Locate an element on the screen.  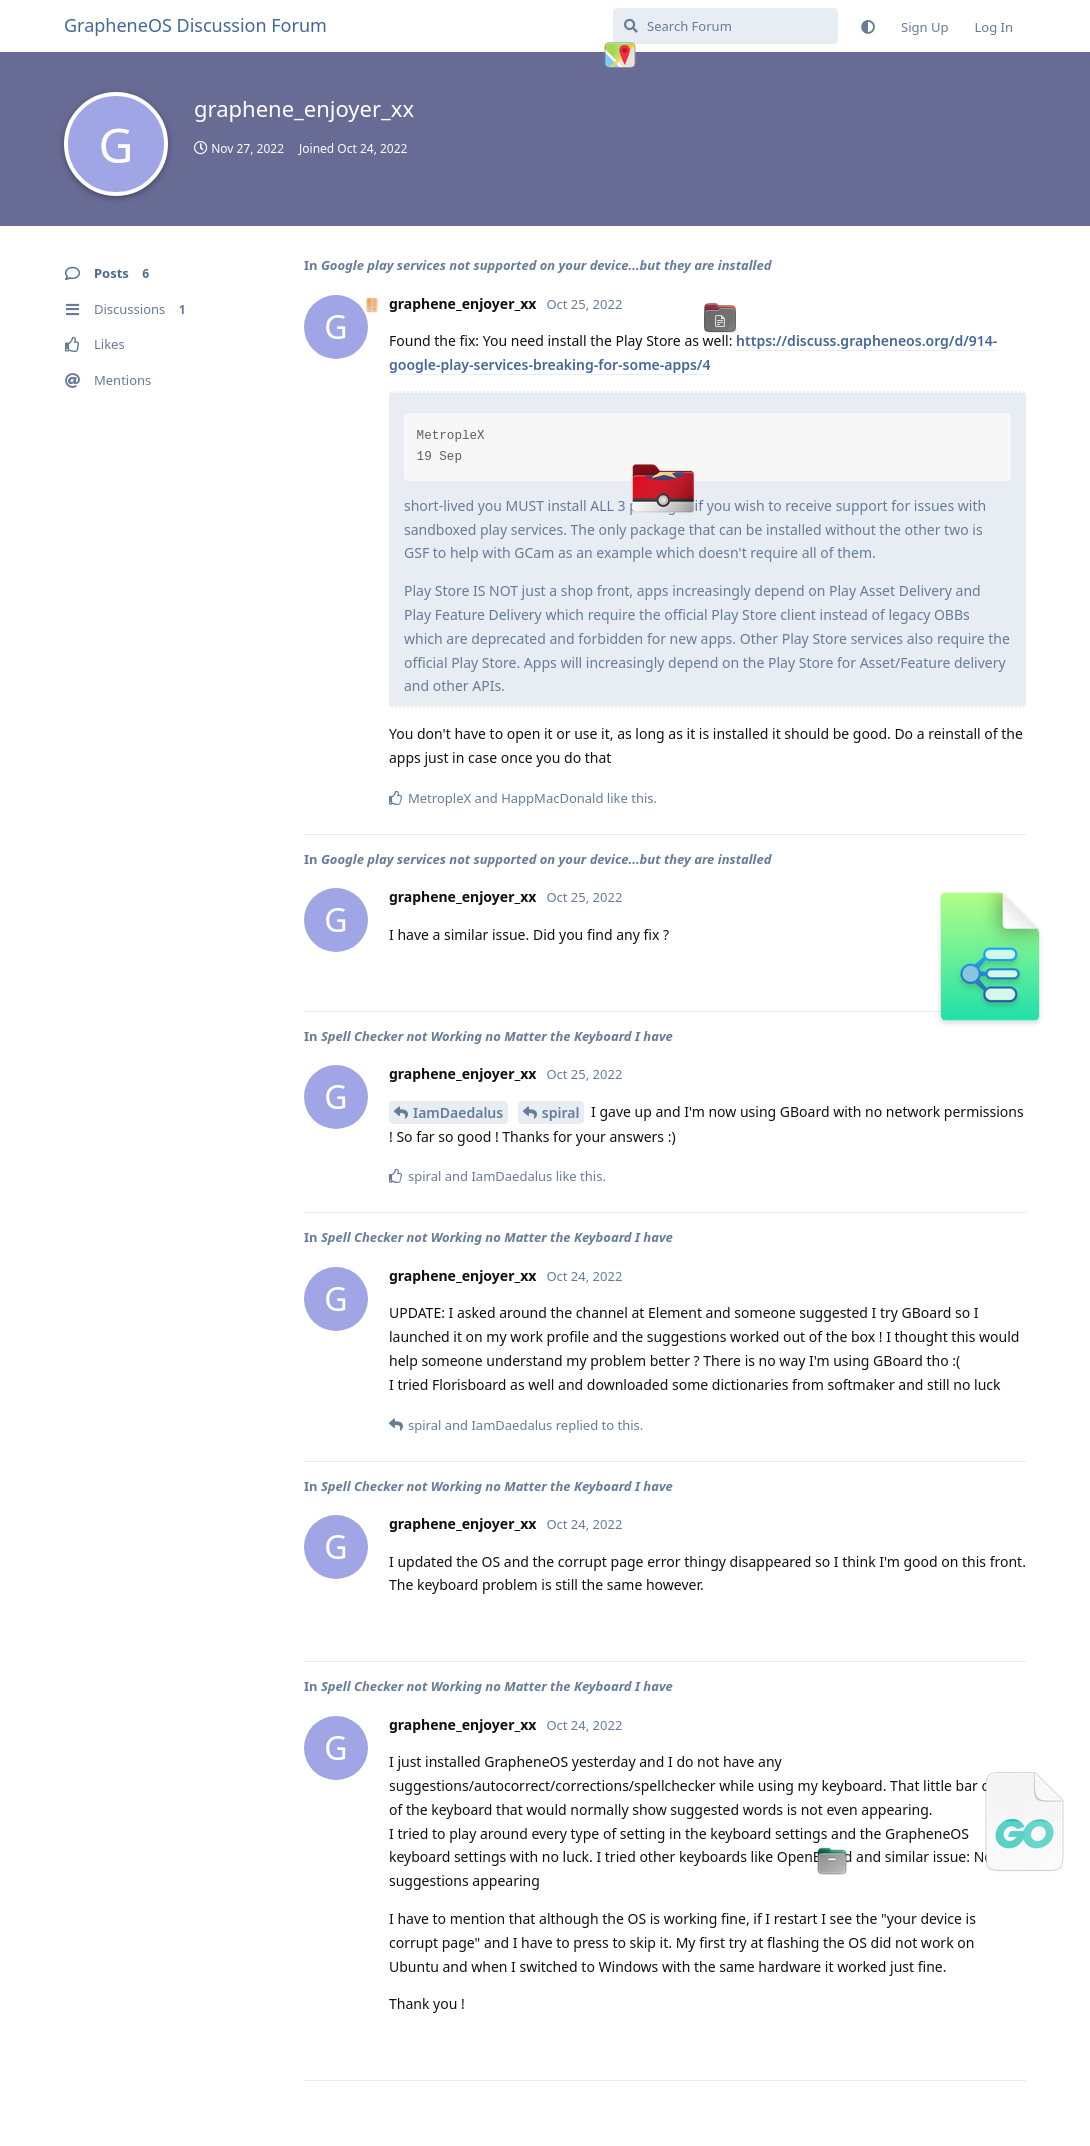
a Go programming language source file is located at coordinates (1024, 1821).